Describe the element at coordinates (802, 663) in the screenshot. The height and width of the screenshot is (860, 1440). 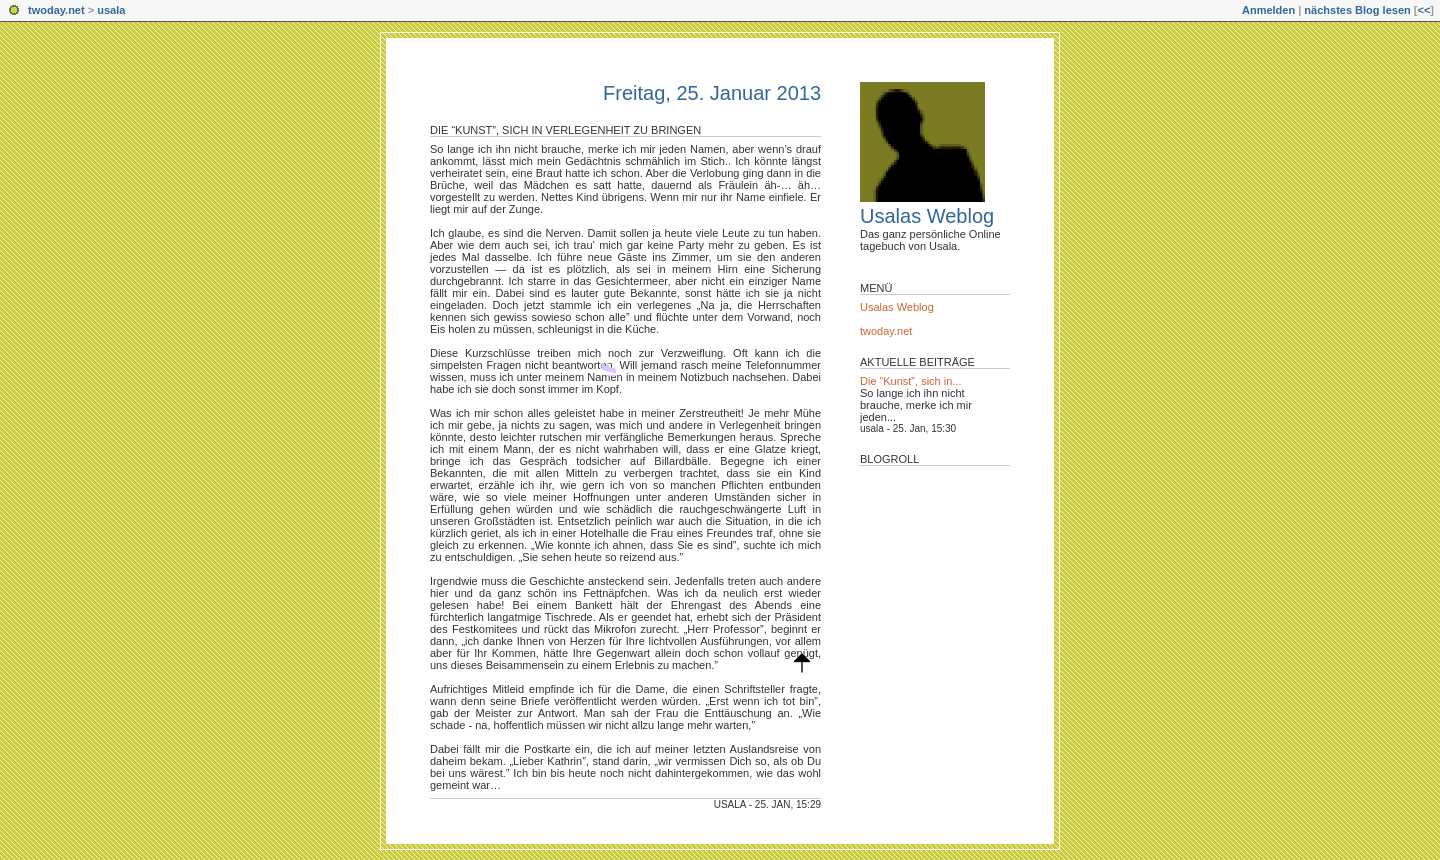
I see `scroll to top of page` at that location.